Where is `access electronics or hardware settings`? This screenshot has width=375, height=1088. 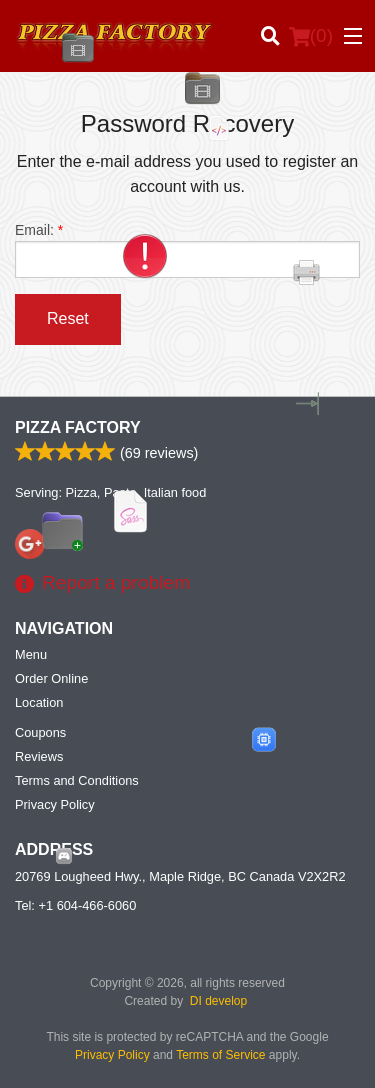 access electronics or hardware settings is located at coordinates (264, 740).